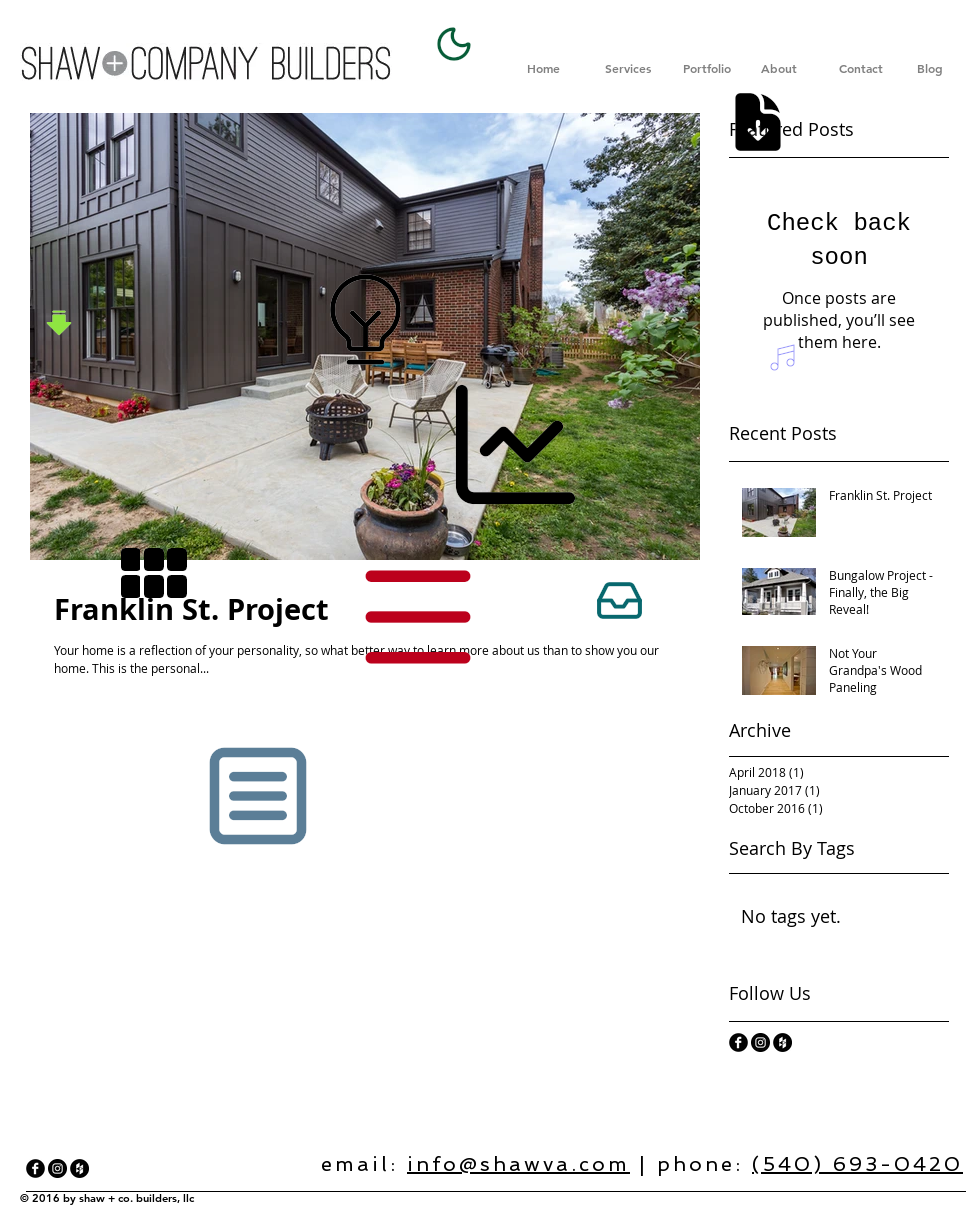 The image size is (980, 1210). I want to click on open navigation menu, so click(418, 617).